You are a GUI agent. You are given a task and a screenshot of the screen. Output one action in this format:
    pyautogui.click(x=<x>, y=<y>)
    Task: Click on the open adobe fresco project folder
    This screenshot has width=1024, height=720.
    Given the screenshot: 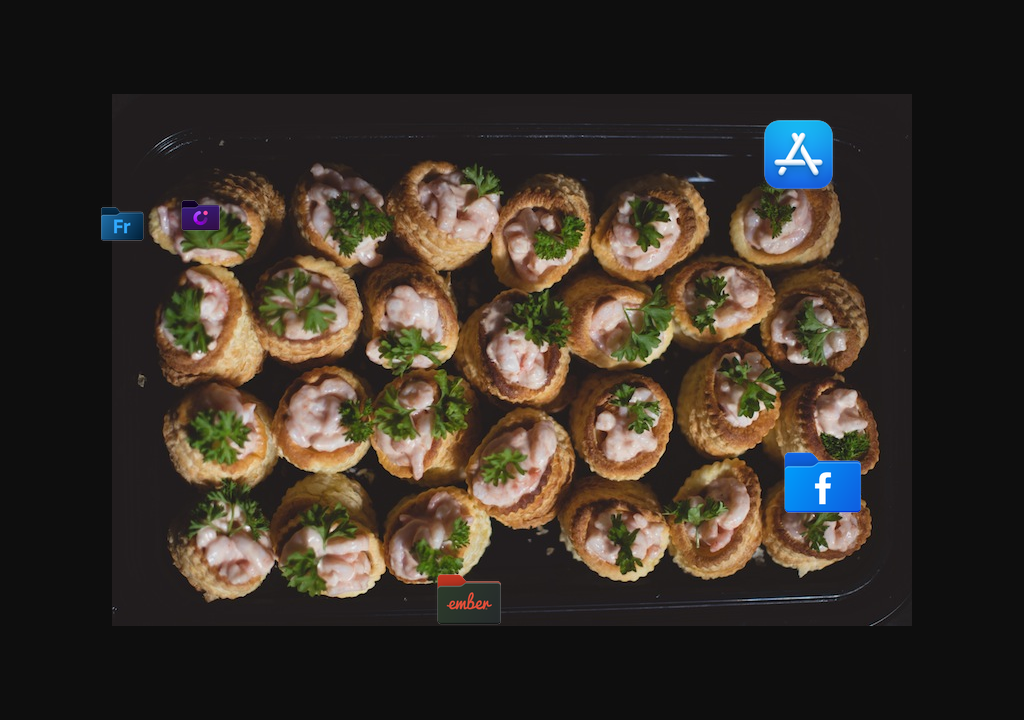 What is the action you would take?
    pyautogui.click(x=122, y=225)
    